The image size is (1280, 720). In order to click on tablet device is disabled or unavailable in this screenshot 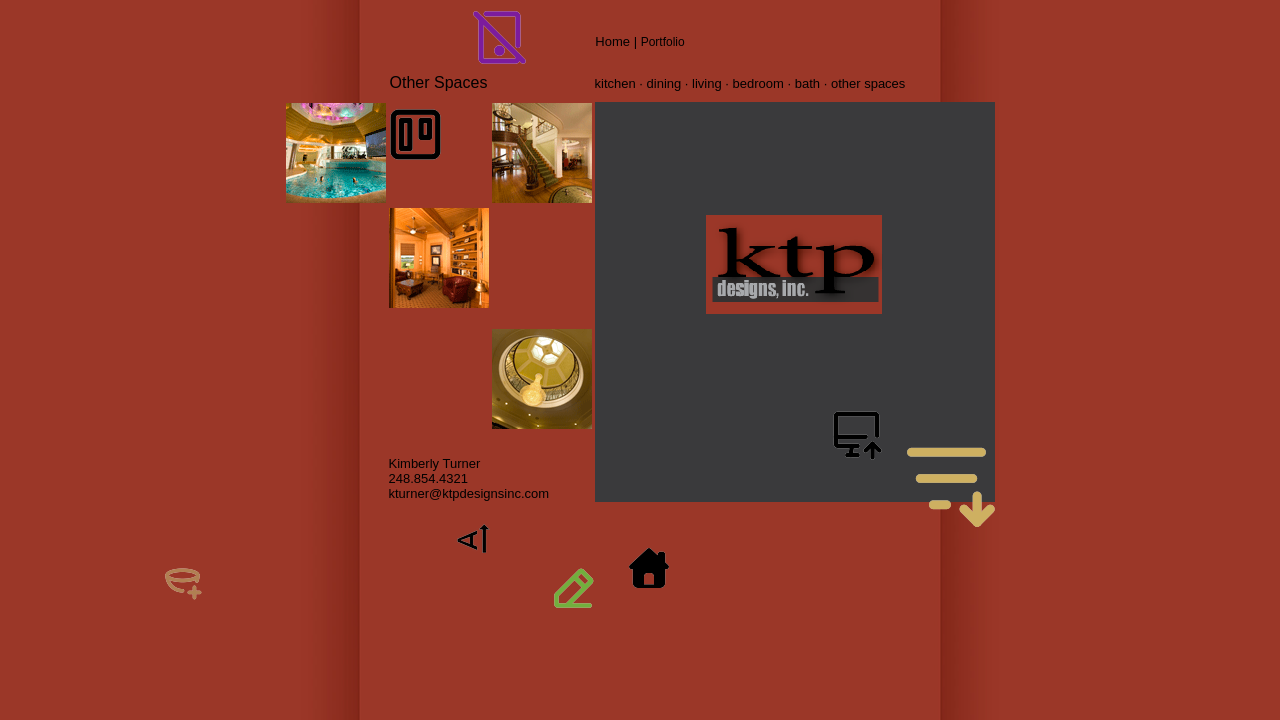, I will do `click(499, 37)`.